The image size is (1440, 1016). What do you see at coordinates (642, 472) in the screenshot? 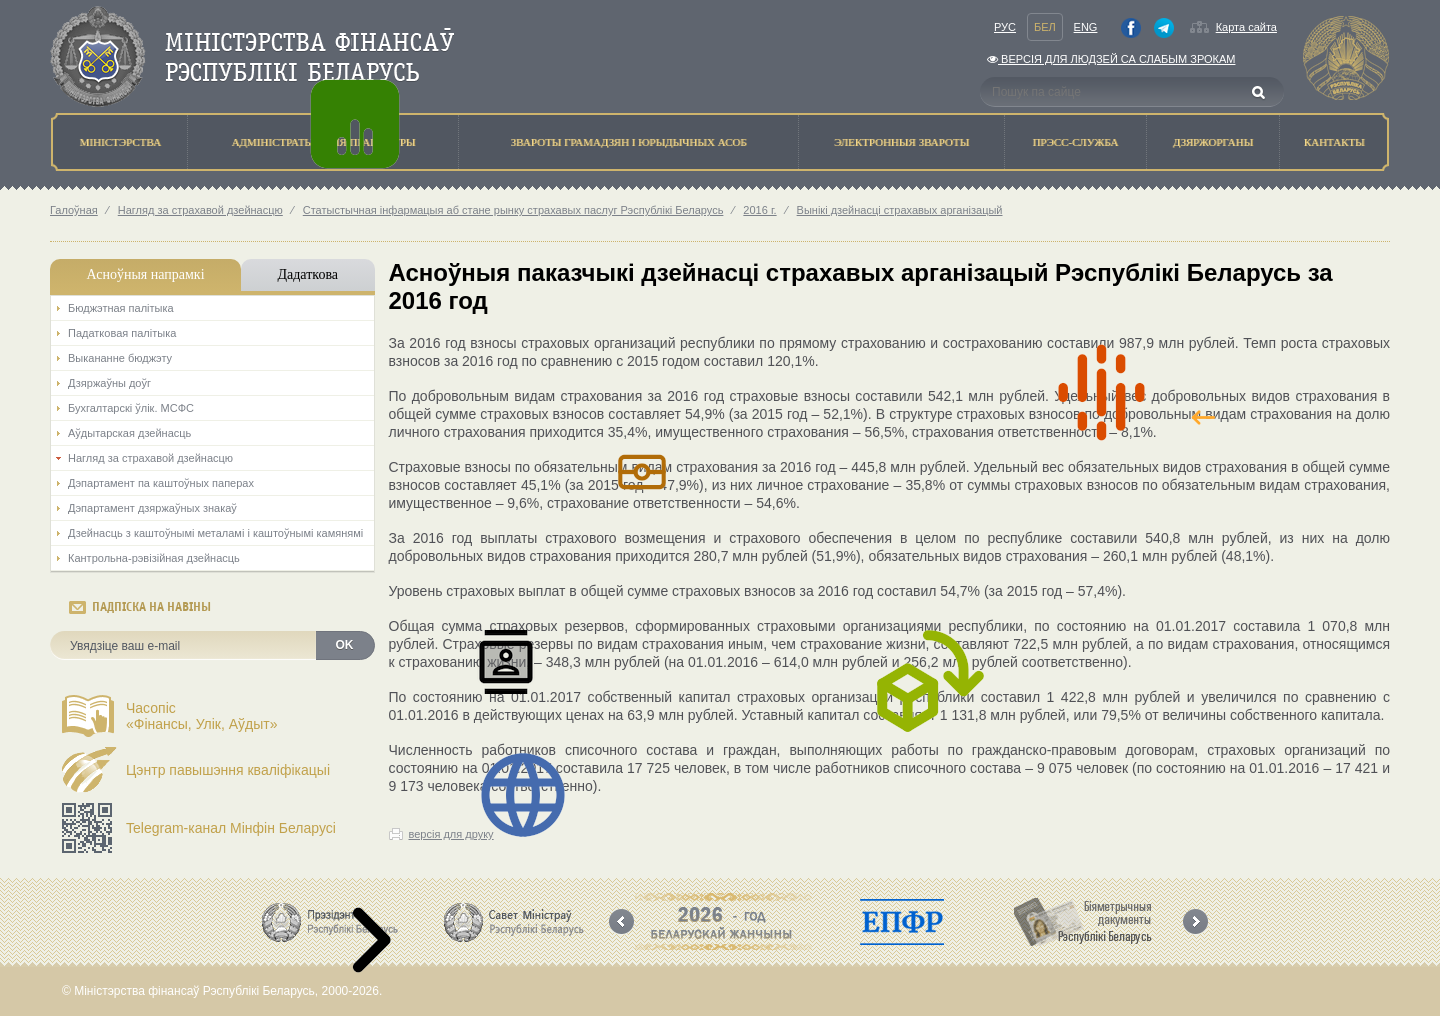
I see `access electronic passport or travel documents` at bounding box center [642, 472].